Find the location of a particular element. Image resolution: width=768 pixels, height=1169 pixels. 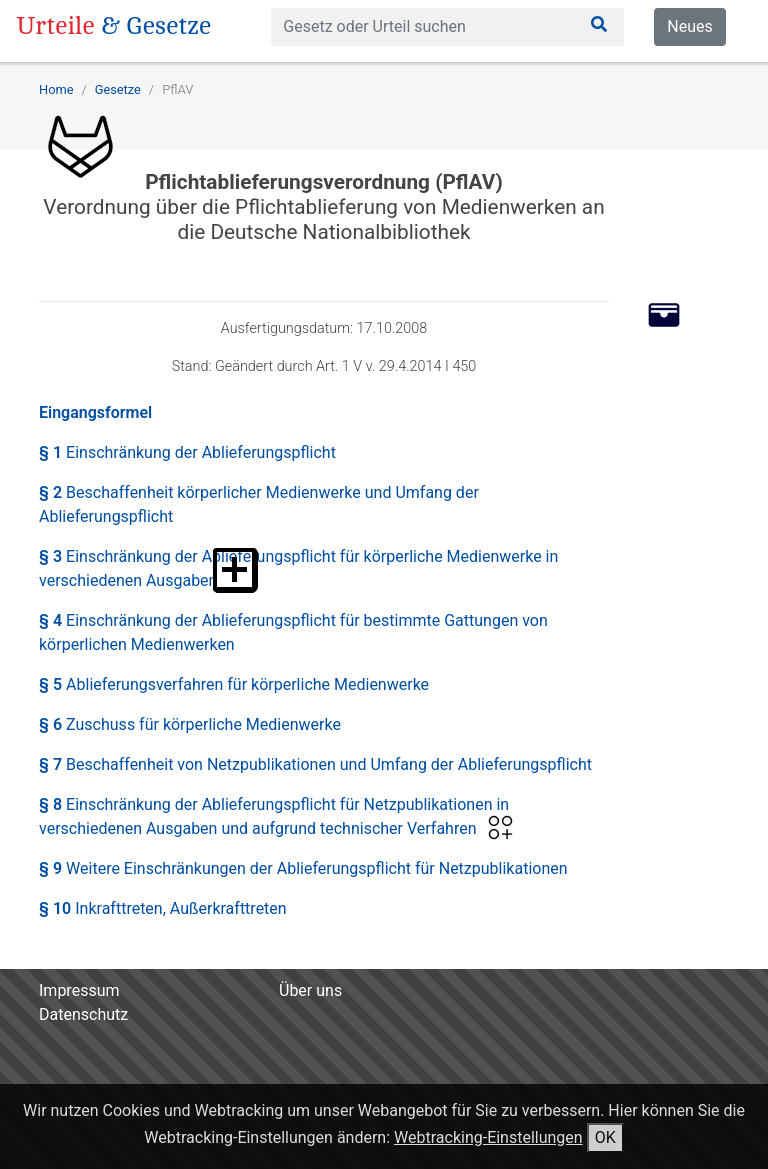

open GitLab repository is located at coordinates (80, 145).